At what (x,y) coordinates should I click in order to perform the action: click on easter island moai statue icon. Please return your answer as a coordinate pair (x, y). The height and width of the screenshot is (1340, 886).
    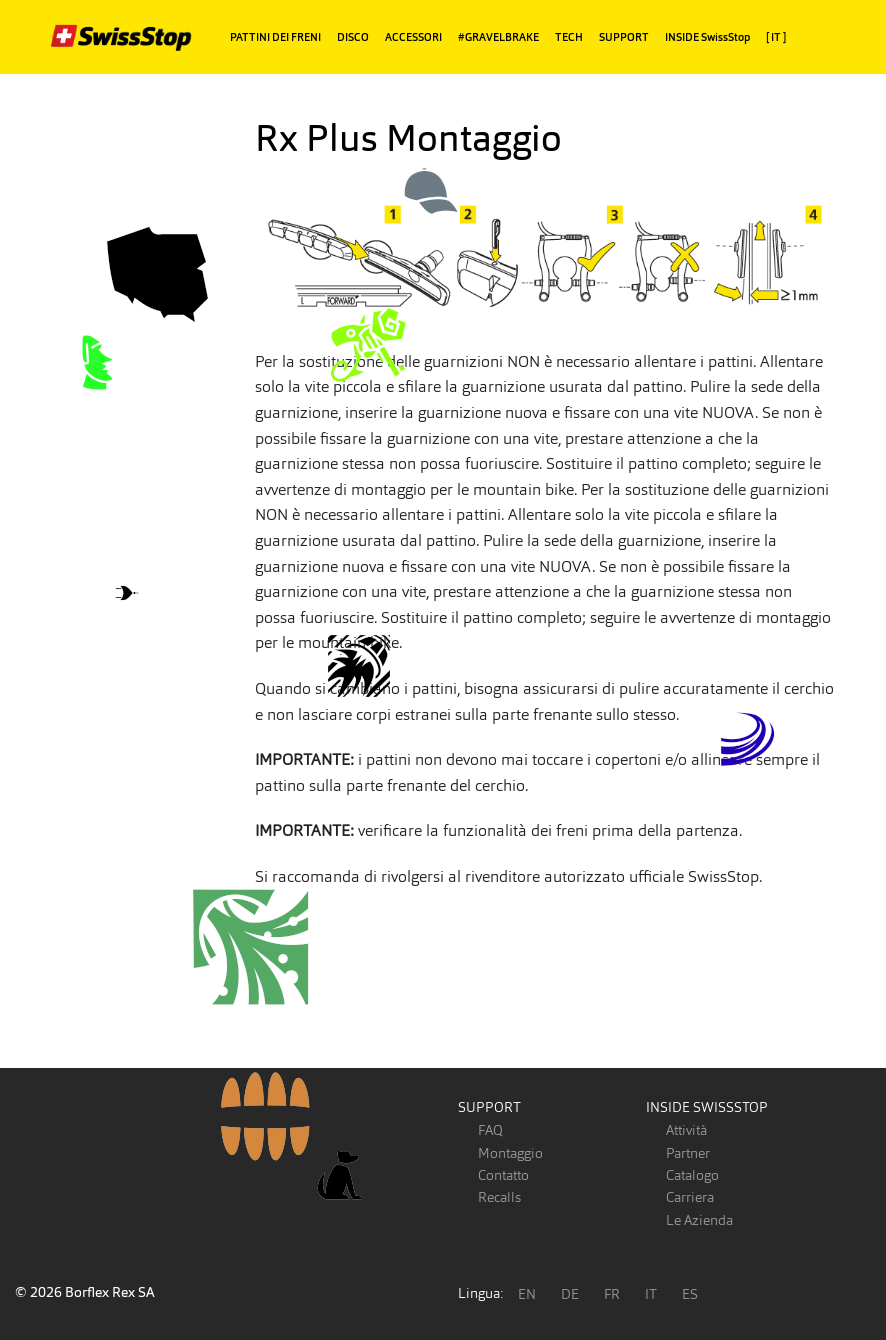
    Looking at the image, I should click on (97, 362).